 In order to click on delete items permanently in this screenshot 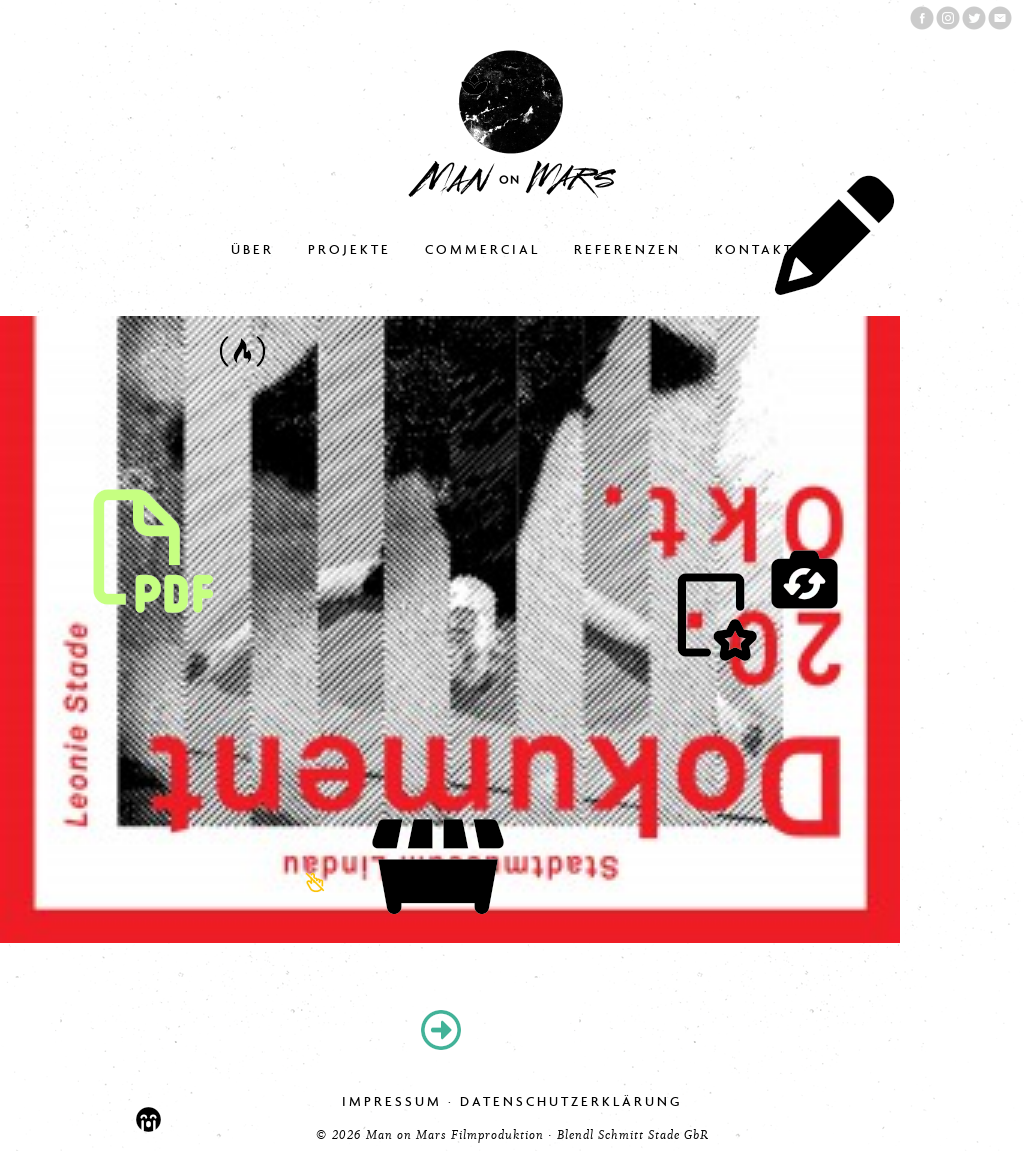, I will do `click(438, 863)`.